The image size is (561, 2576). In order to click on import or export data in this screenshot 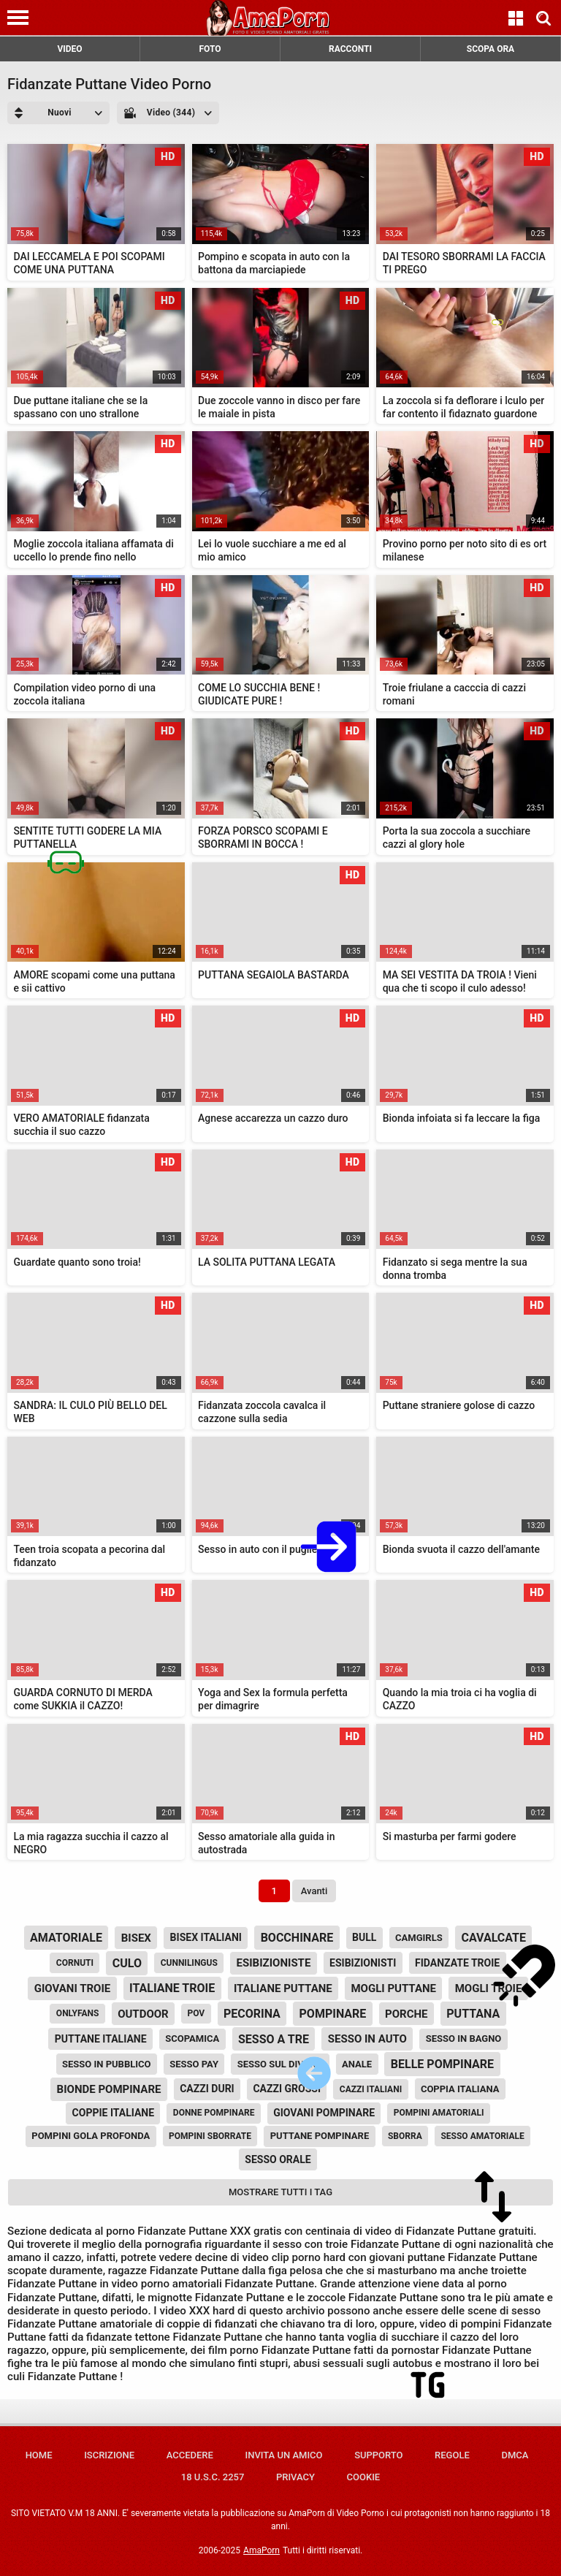, I will do `click(493, 2197)`.